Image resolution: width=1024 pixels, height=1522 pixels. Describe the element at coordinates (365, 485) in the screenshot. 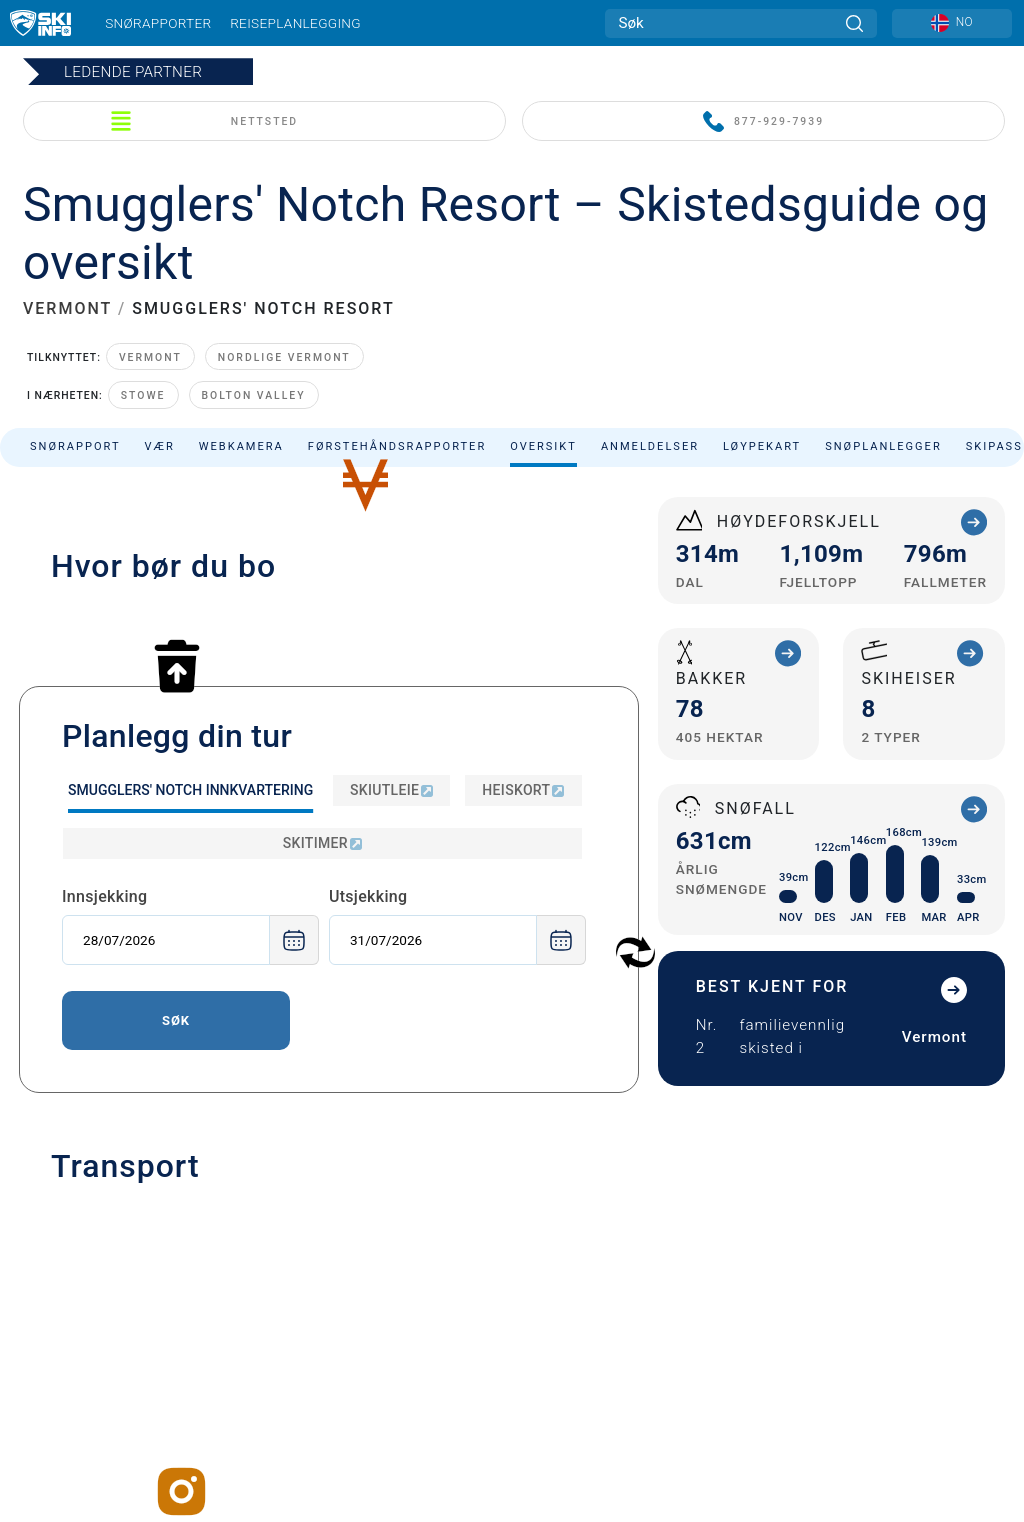

I see `viacoin cryptocurrency logo` at that location.